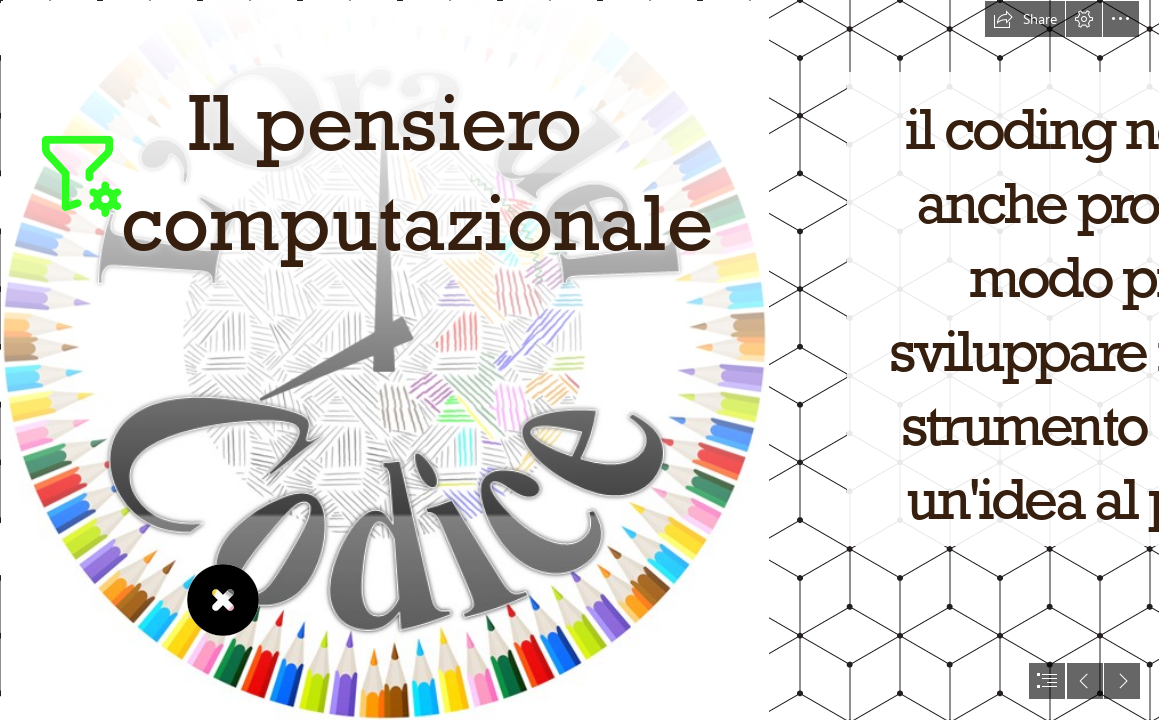  I want to click on configure filter settings, so click(77, 171).